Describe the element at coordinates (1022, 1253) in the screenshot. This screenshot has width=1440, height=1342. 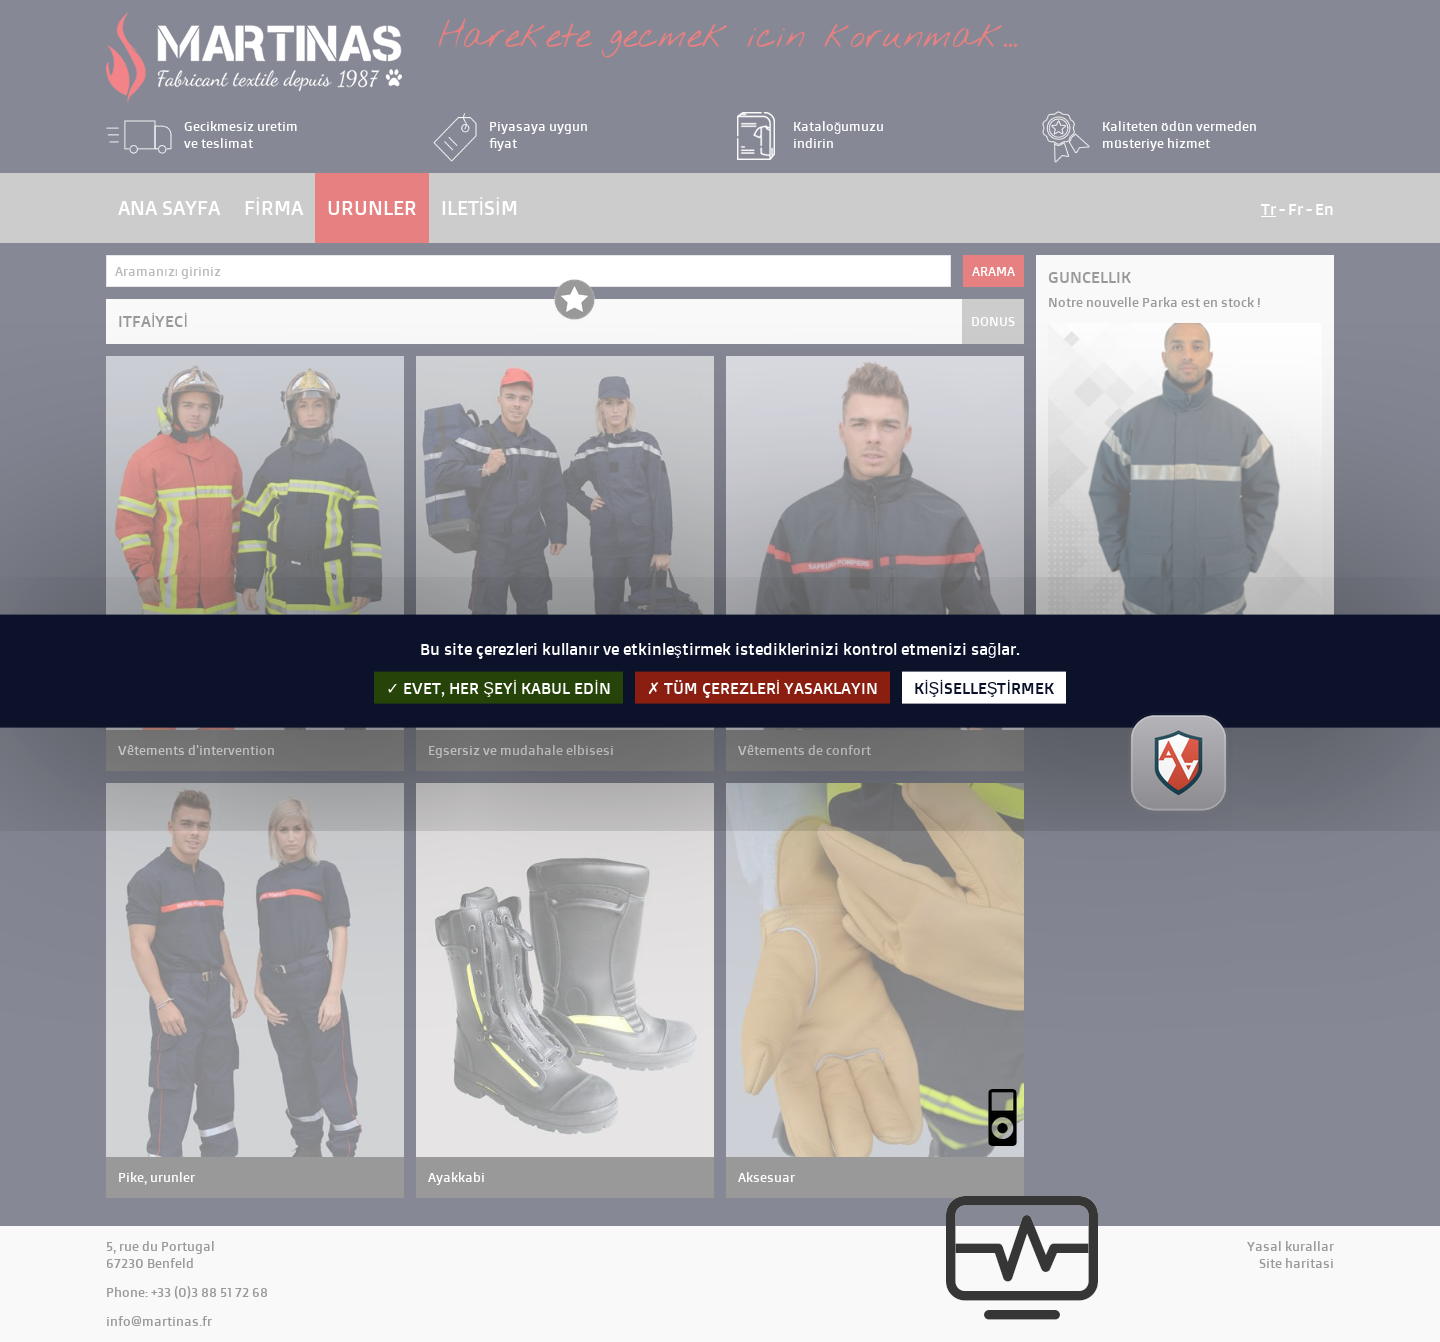
I see `access device diagnostics and system health` at that location.